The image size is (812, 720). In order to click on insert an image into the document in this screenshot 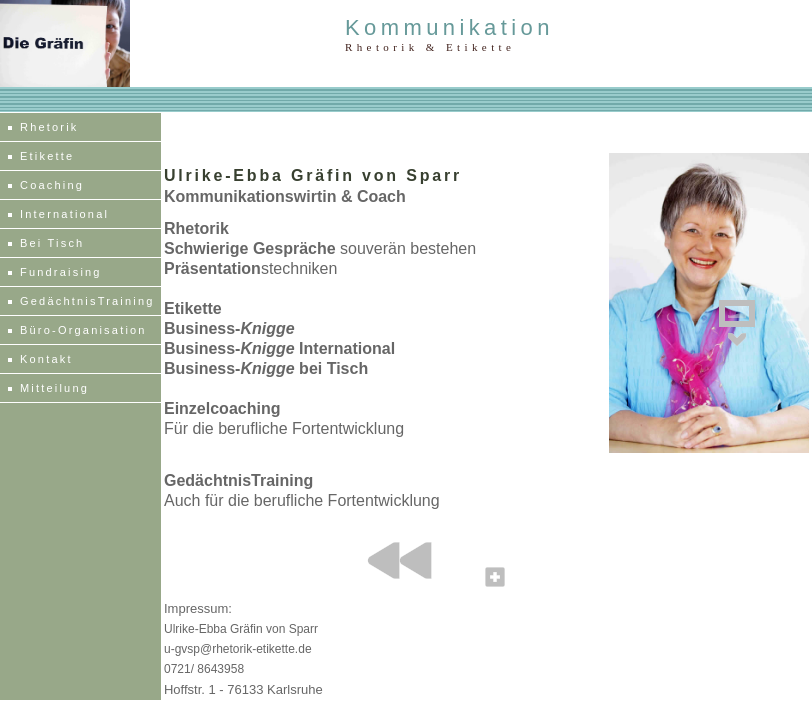, I will do `click(737, 324)`.